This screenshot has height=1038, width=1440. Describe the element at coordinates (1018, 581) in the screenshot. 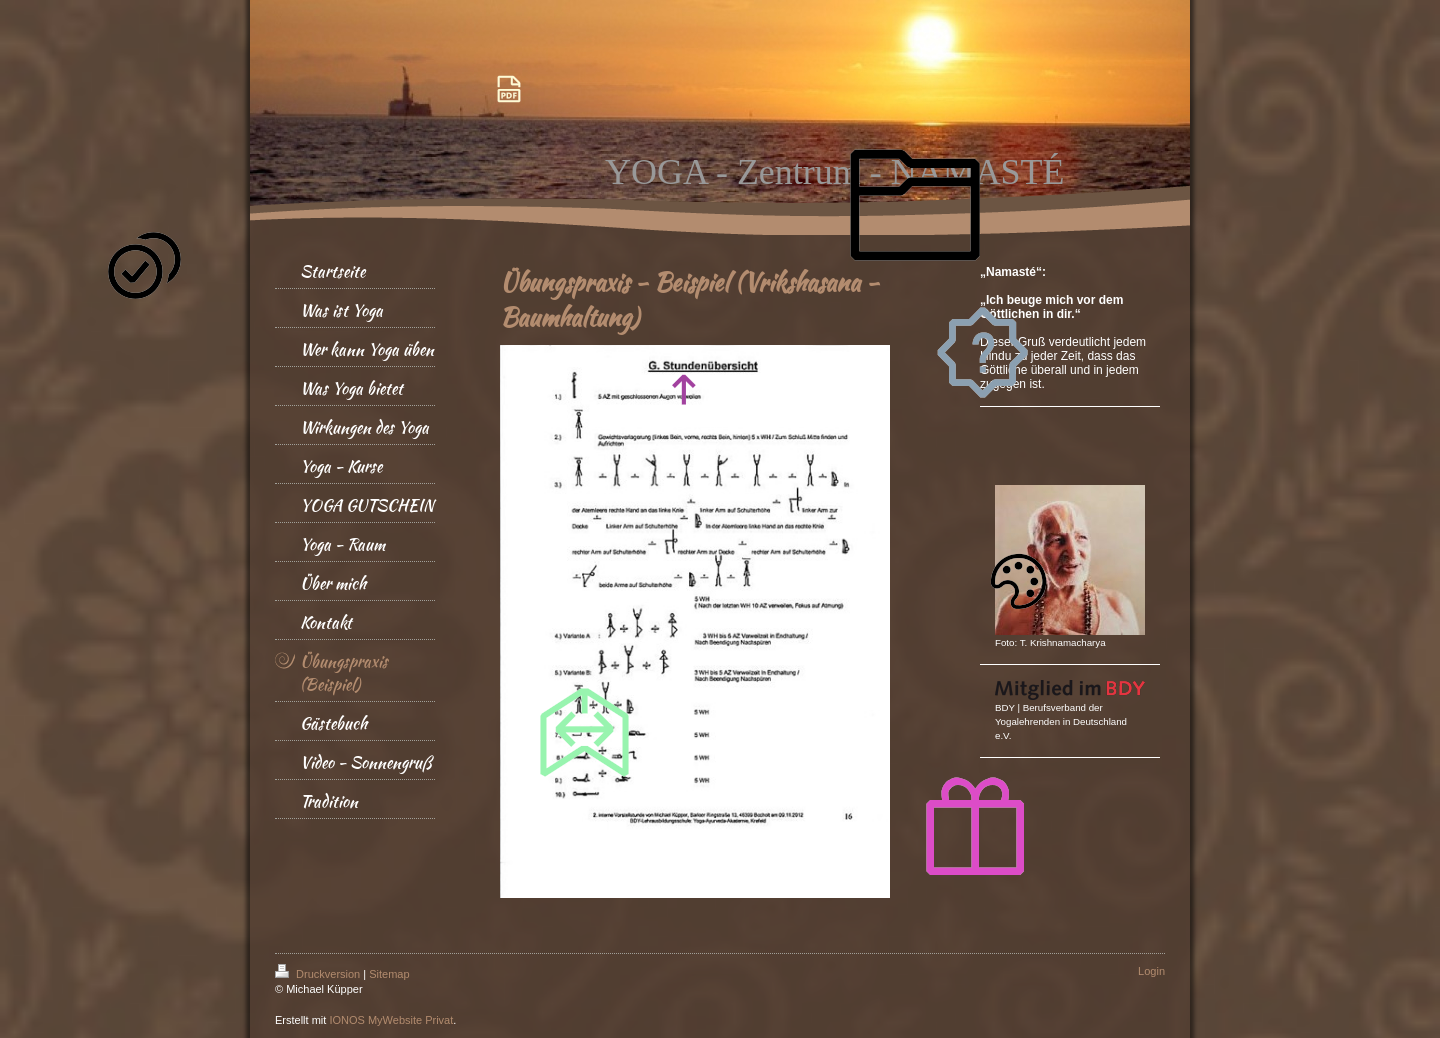

I see `open color picker or palette` at that location.